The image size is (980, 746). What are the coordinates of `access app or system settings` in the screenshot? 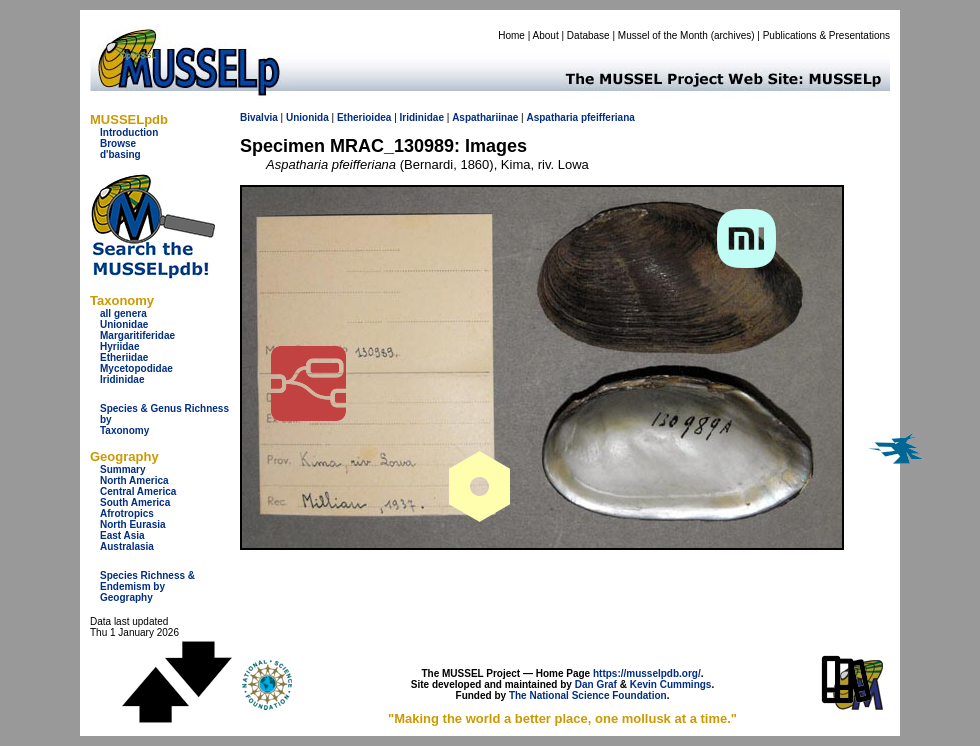 It's located at (479, 486).